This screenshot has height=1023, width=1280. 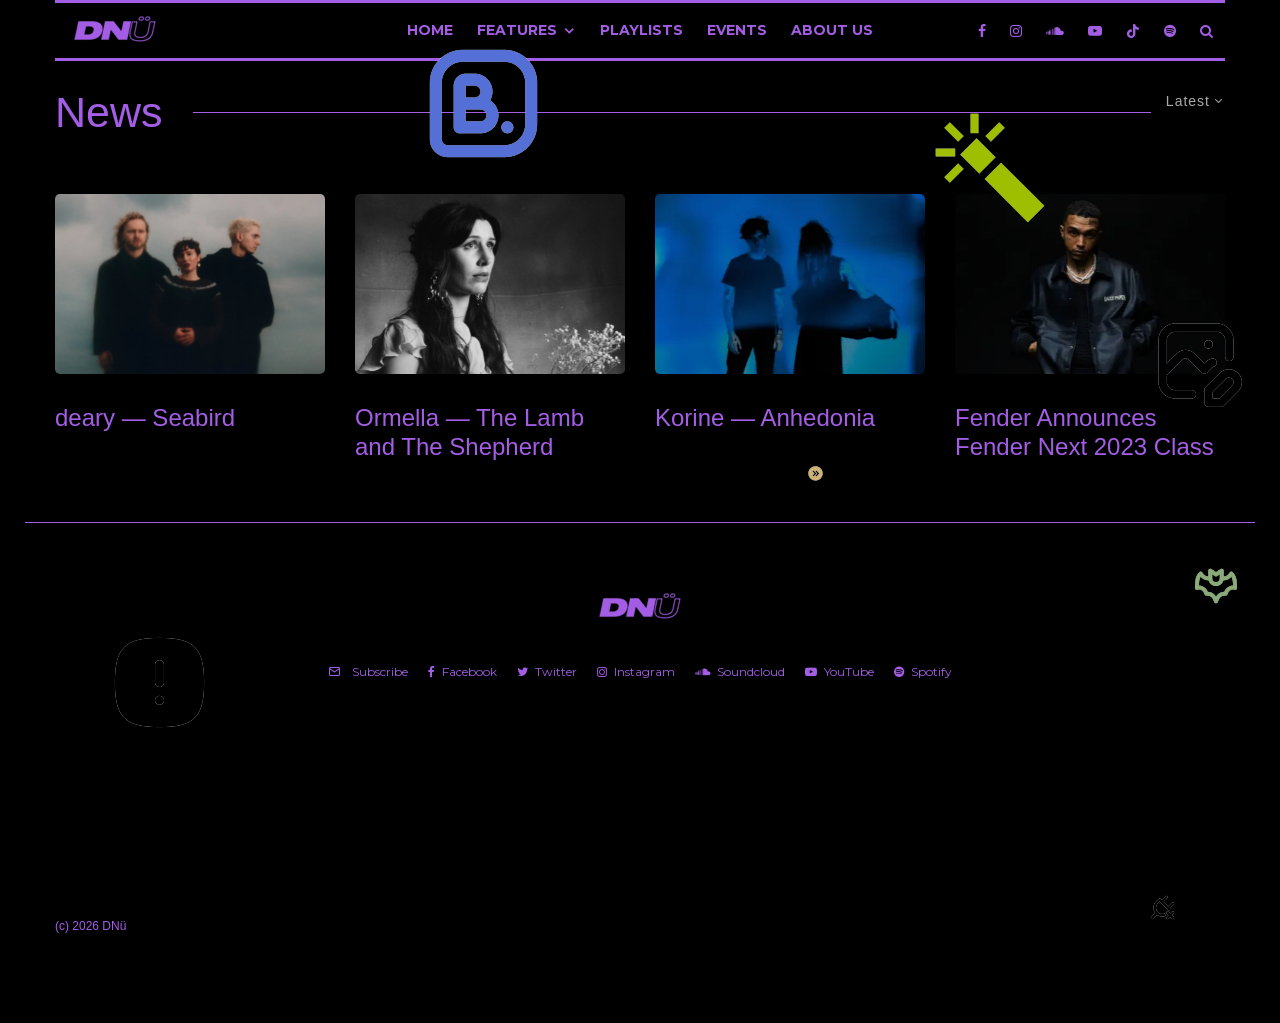 I want to click on toggle dark mode or night theme, so click(x=1216, y=586).